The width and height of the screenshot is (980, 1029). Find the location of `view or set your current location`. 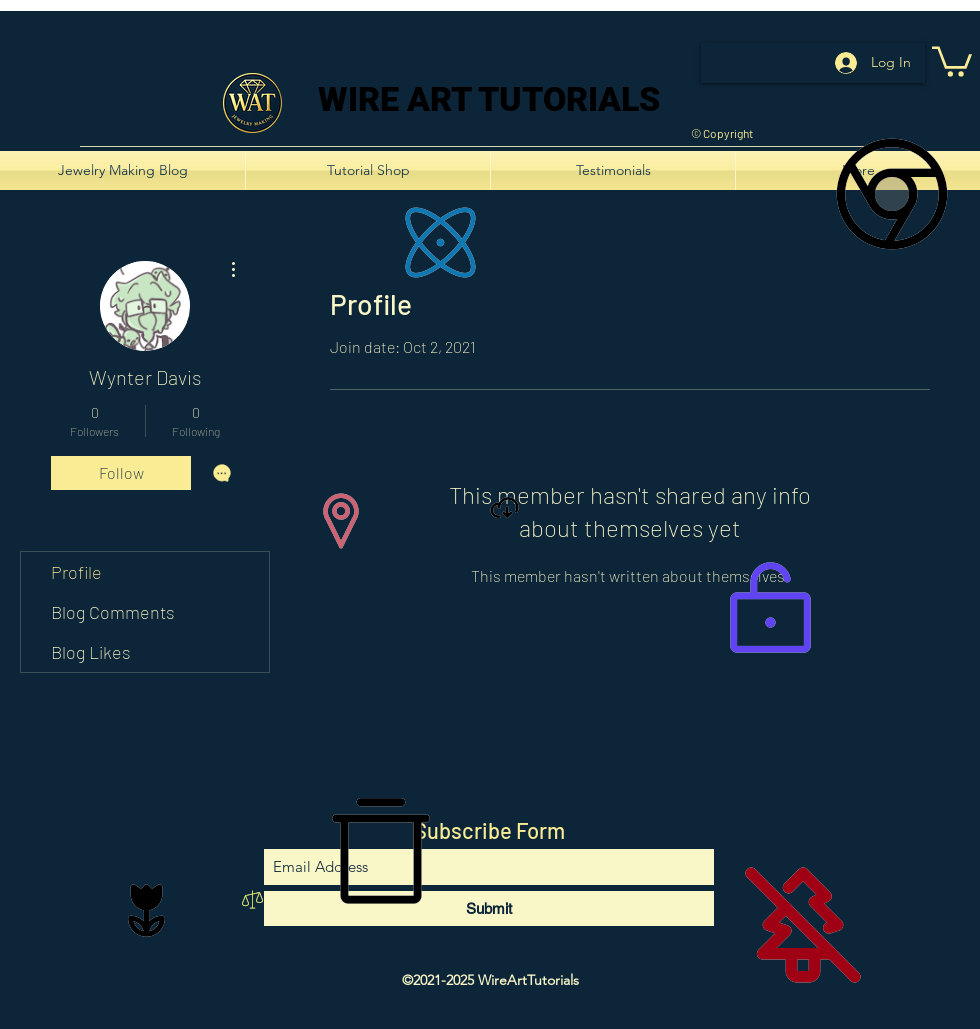

view or set your current location is located at coordinates (341, 522).